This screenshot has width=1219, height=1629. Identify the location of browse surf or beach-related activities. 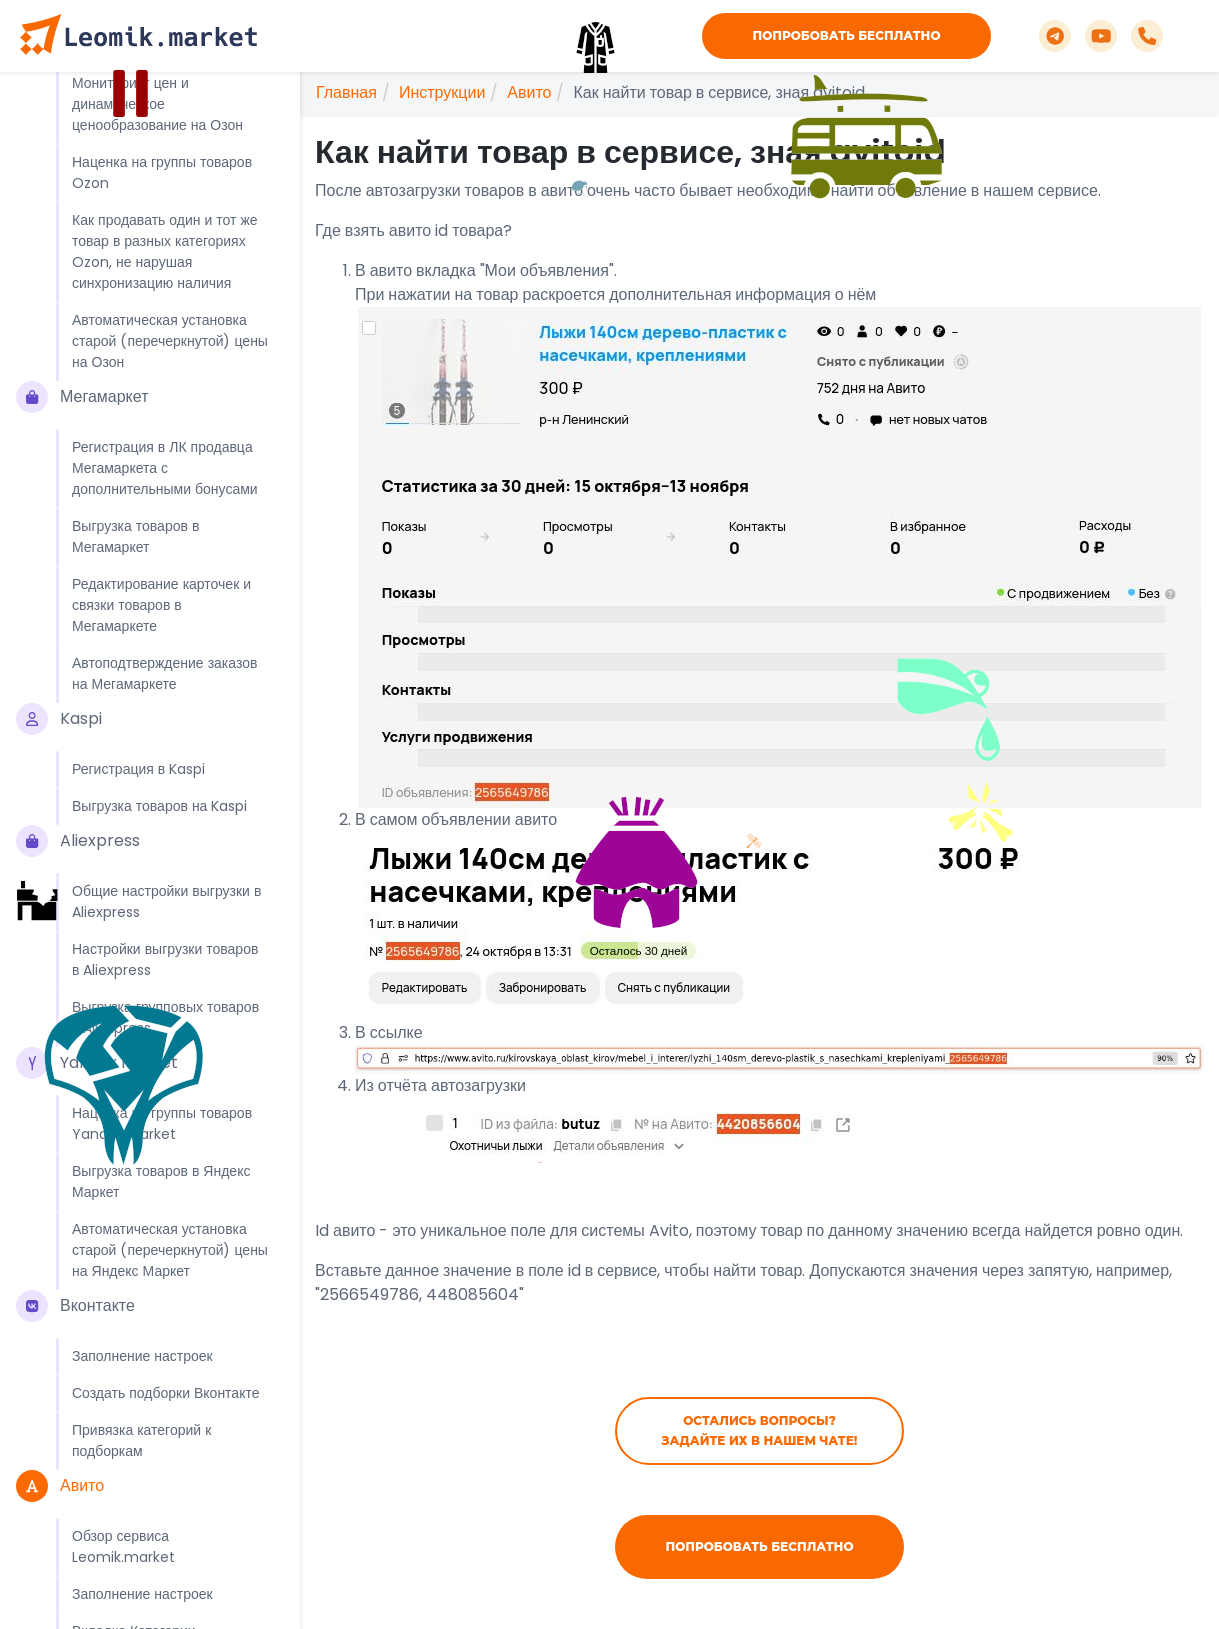
(866, 130).